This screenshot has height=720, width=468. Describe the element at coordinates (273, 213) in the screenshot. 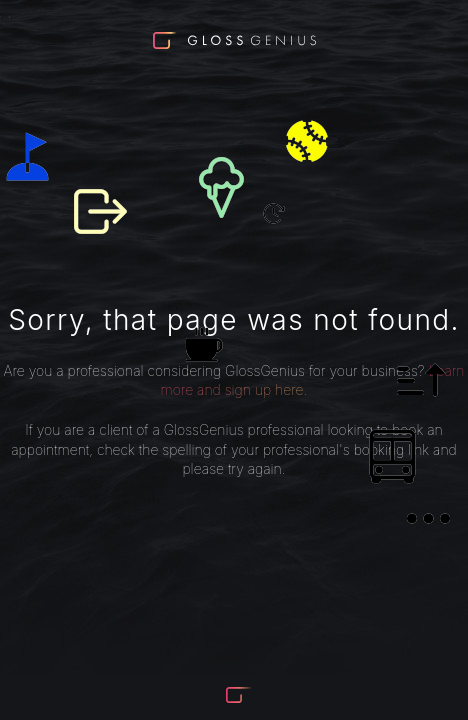

I see `restore to a previous version` at that location.